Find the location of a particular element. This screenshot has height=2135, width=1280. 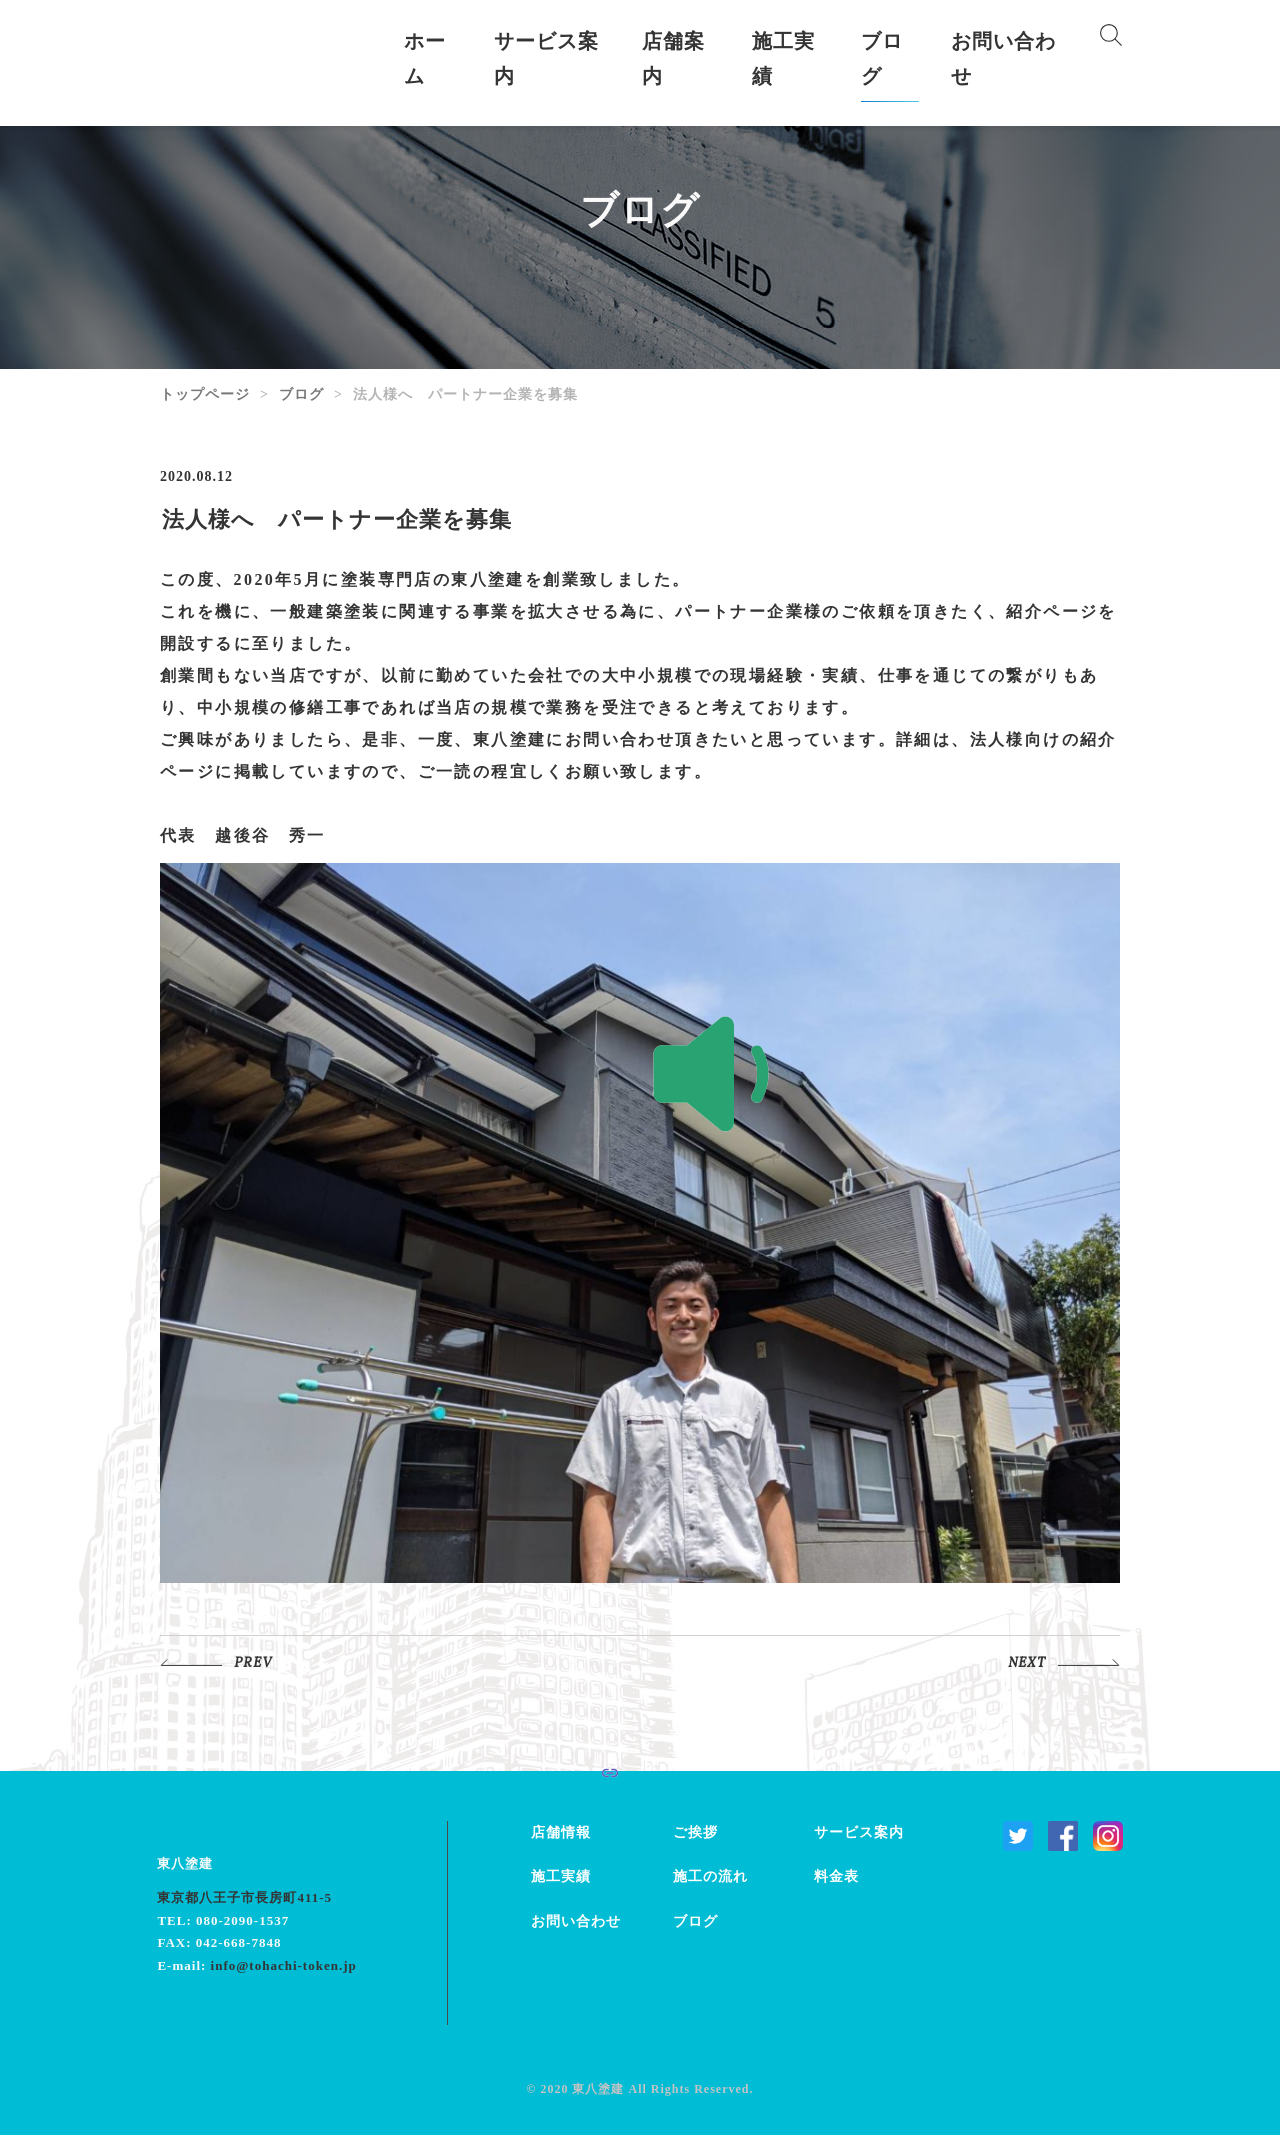

copy or share a link is located at coordinates (610, 1773).